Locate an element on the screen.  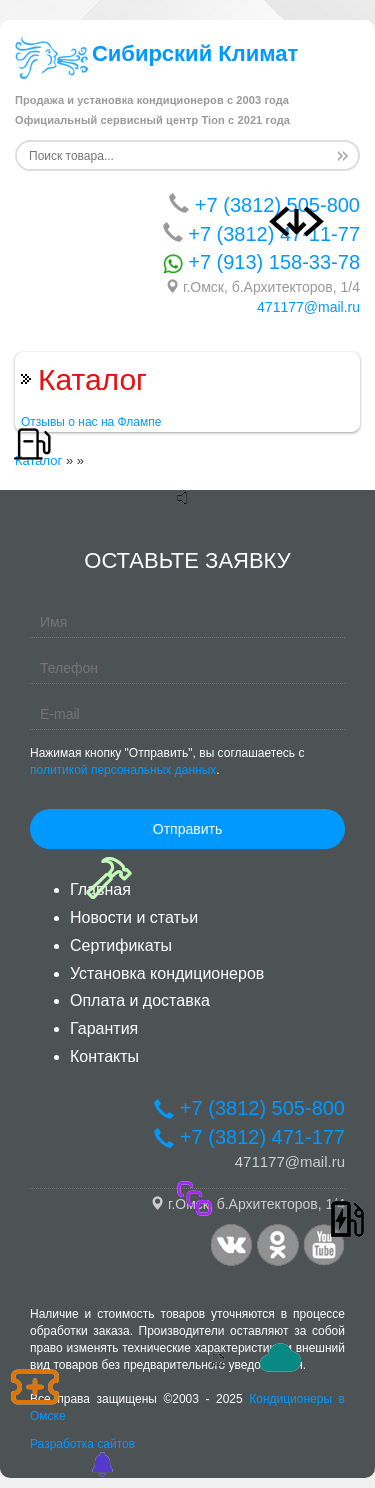
view stacked layers or cards is located at coordinates (194, 1198).